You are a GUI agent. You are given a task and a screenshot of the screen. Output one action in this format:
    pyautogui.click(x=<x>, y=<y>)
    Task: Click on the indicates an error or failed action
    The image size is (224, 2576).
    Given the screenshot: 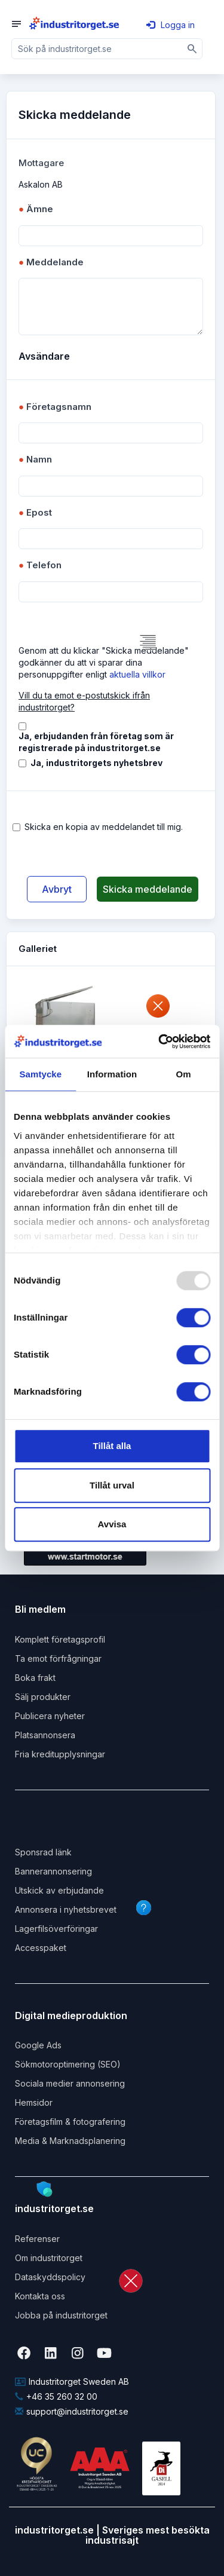 What is the action you would take?
    pyautogui.click(x=158, y=1006)
    